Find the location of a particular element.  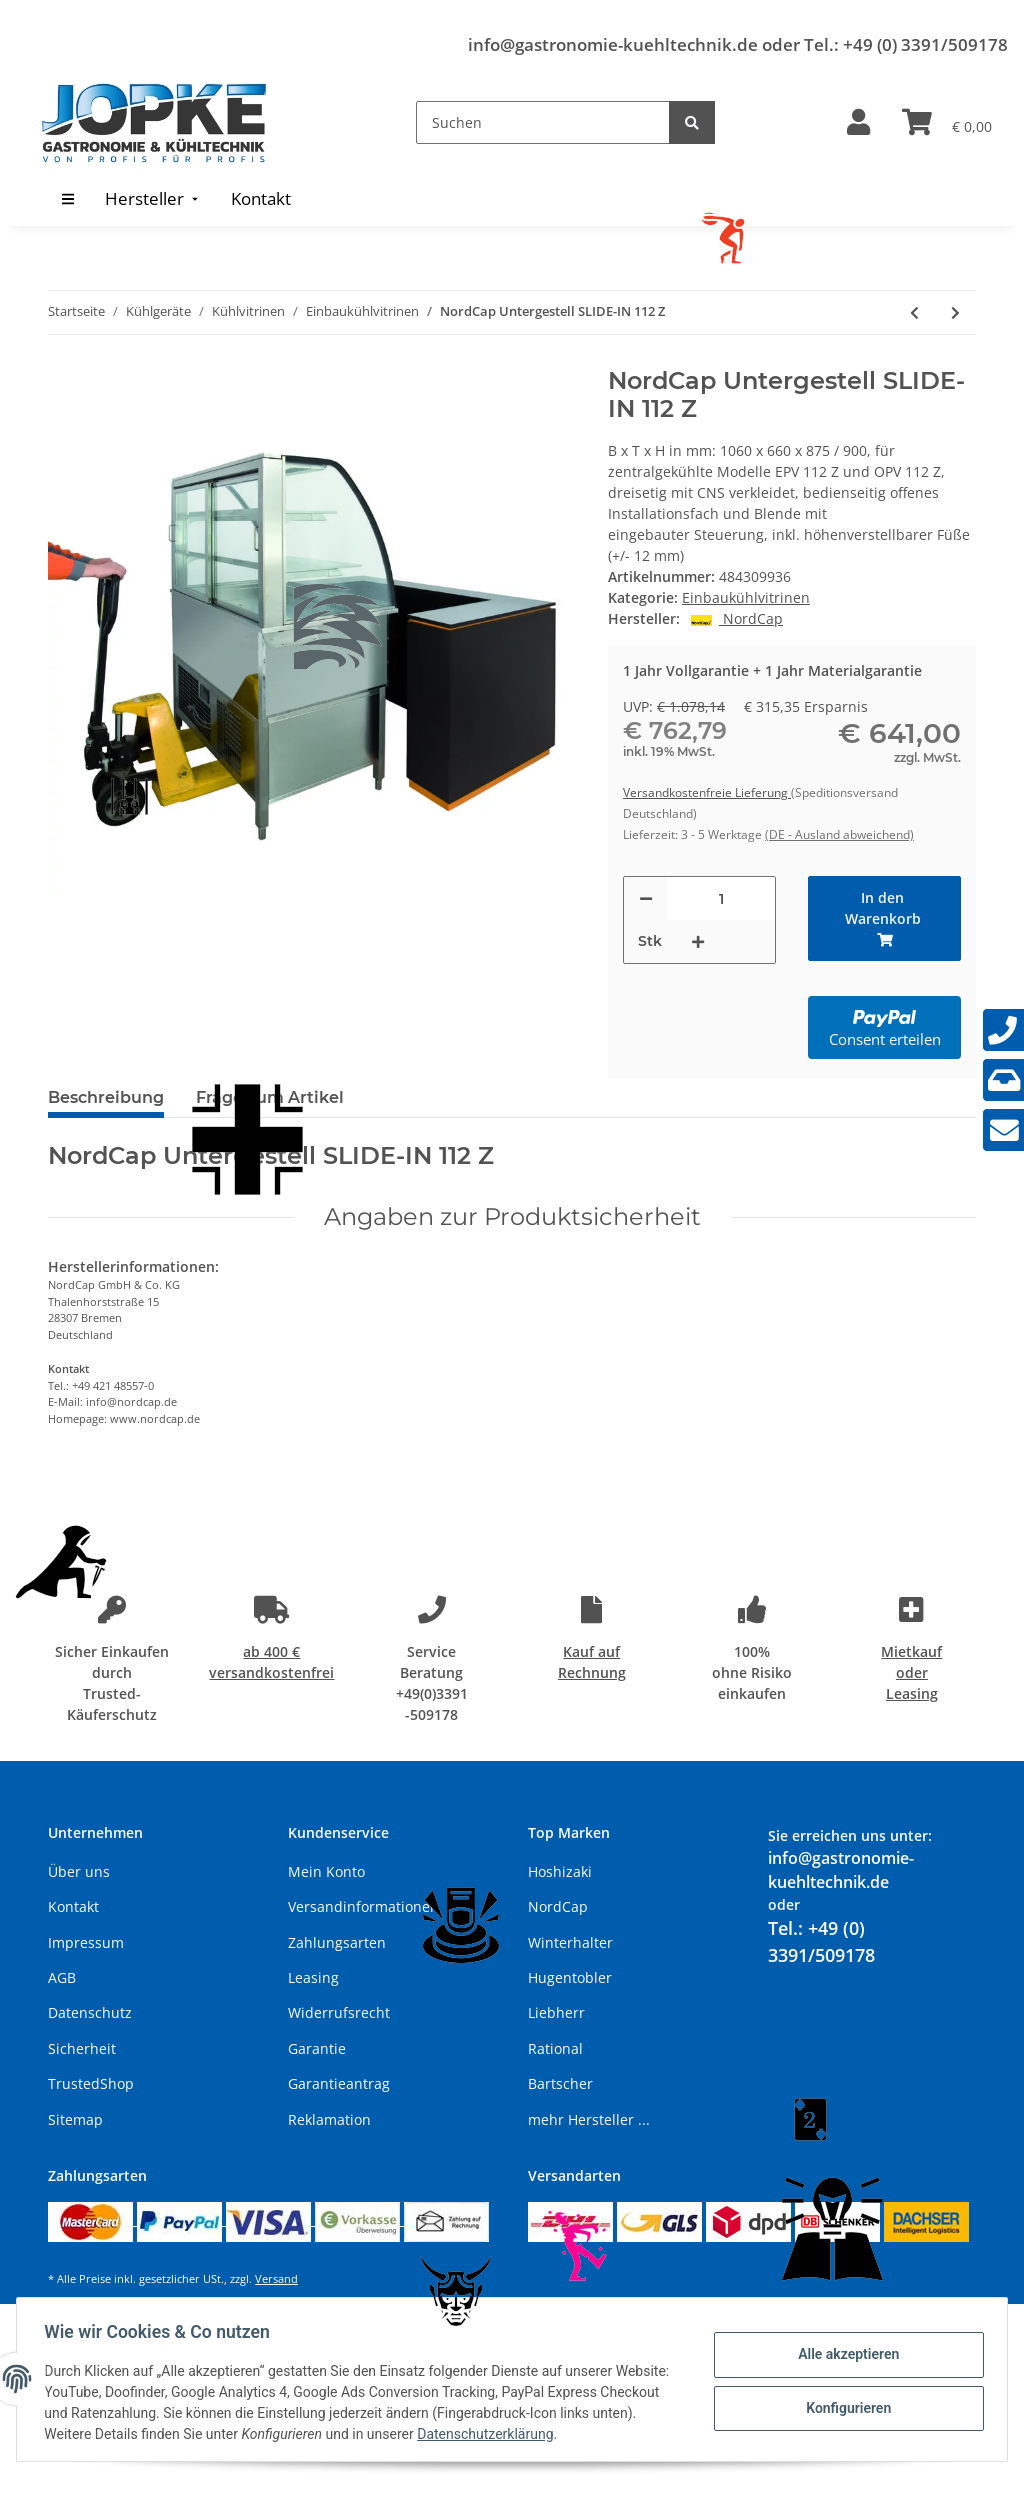

get inspired with creative ideas or tips is located at coordinates (832, 2229).